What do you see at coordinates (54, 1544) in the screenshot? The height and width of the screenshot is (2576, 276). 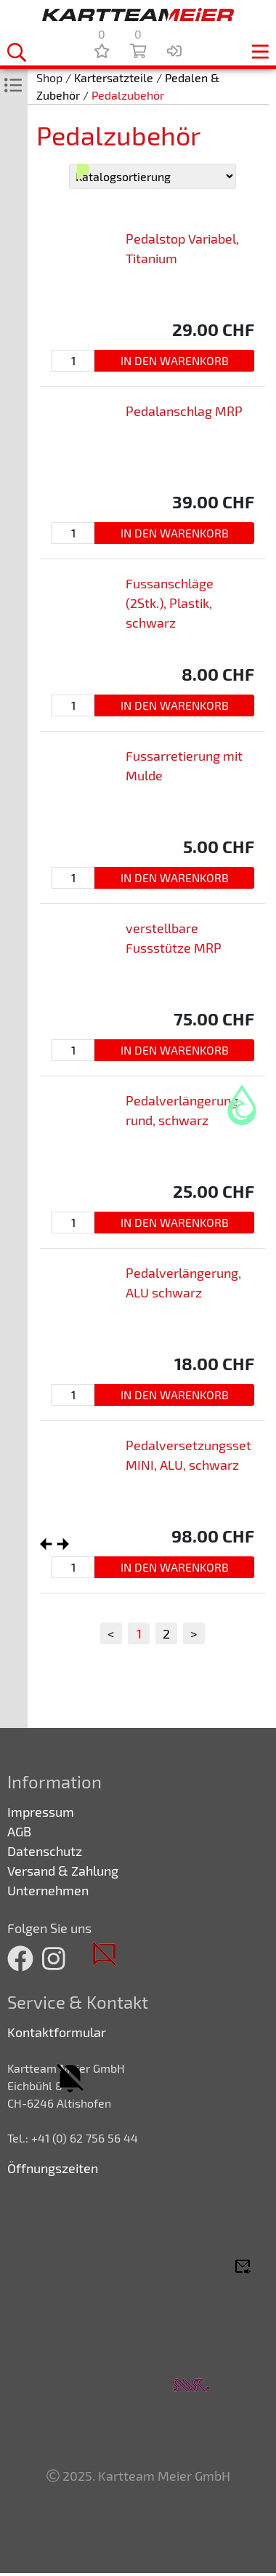 I see `expand content horizontally` at bounding box center [54, 1544].